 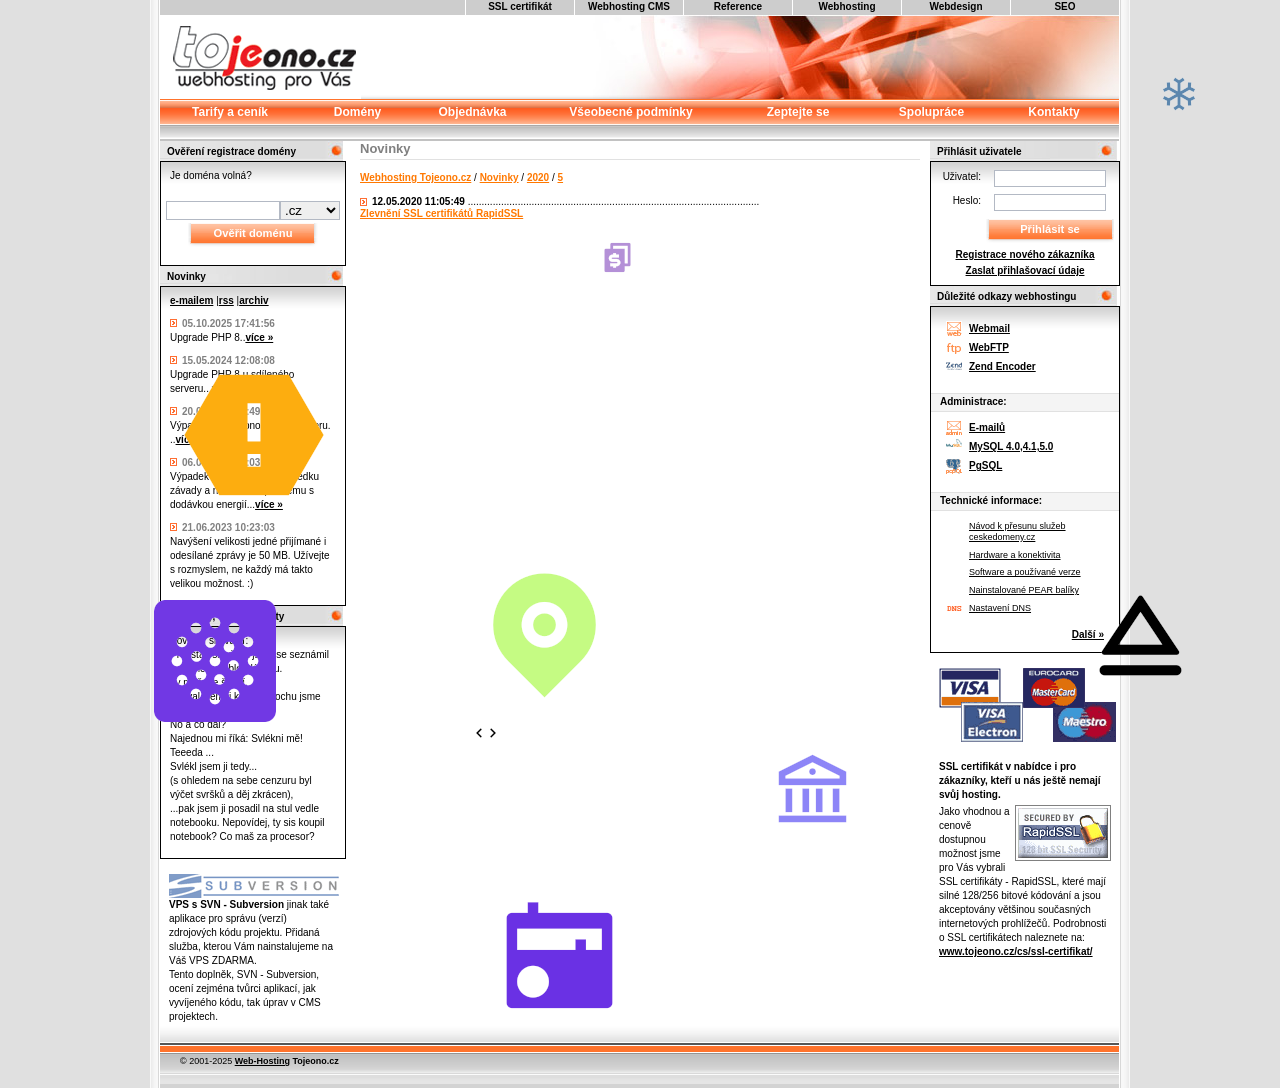 I want to click on activate cooling or air conditioning mode, so click(x=1179, y=94).